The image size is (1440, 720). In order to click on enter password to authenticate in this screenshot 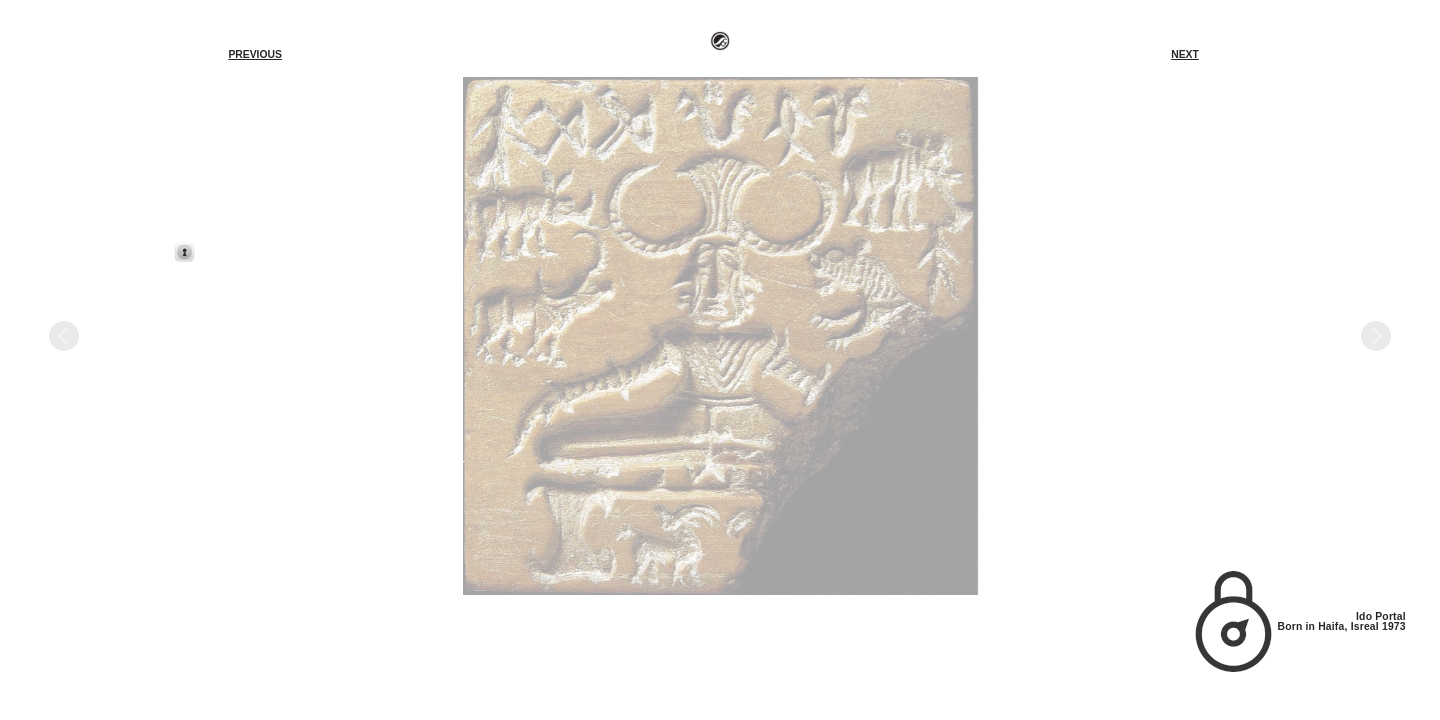, I will do `click(184, 252)`.